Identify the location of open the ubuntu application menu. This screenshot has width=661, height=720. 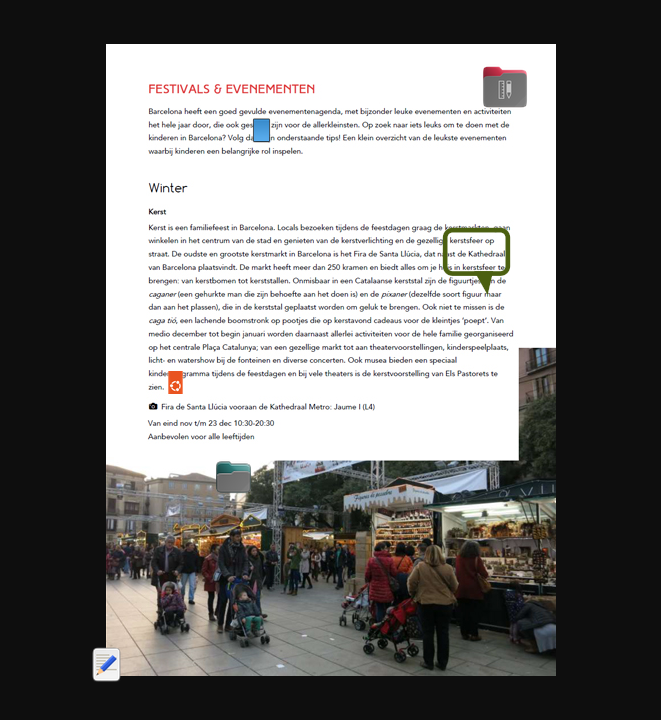
(175, 382).